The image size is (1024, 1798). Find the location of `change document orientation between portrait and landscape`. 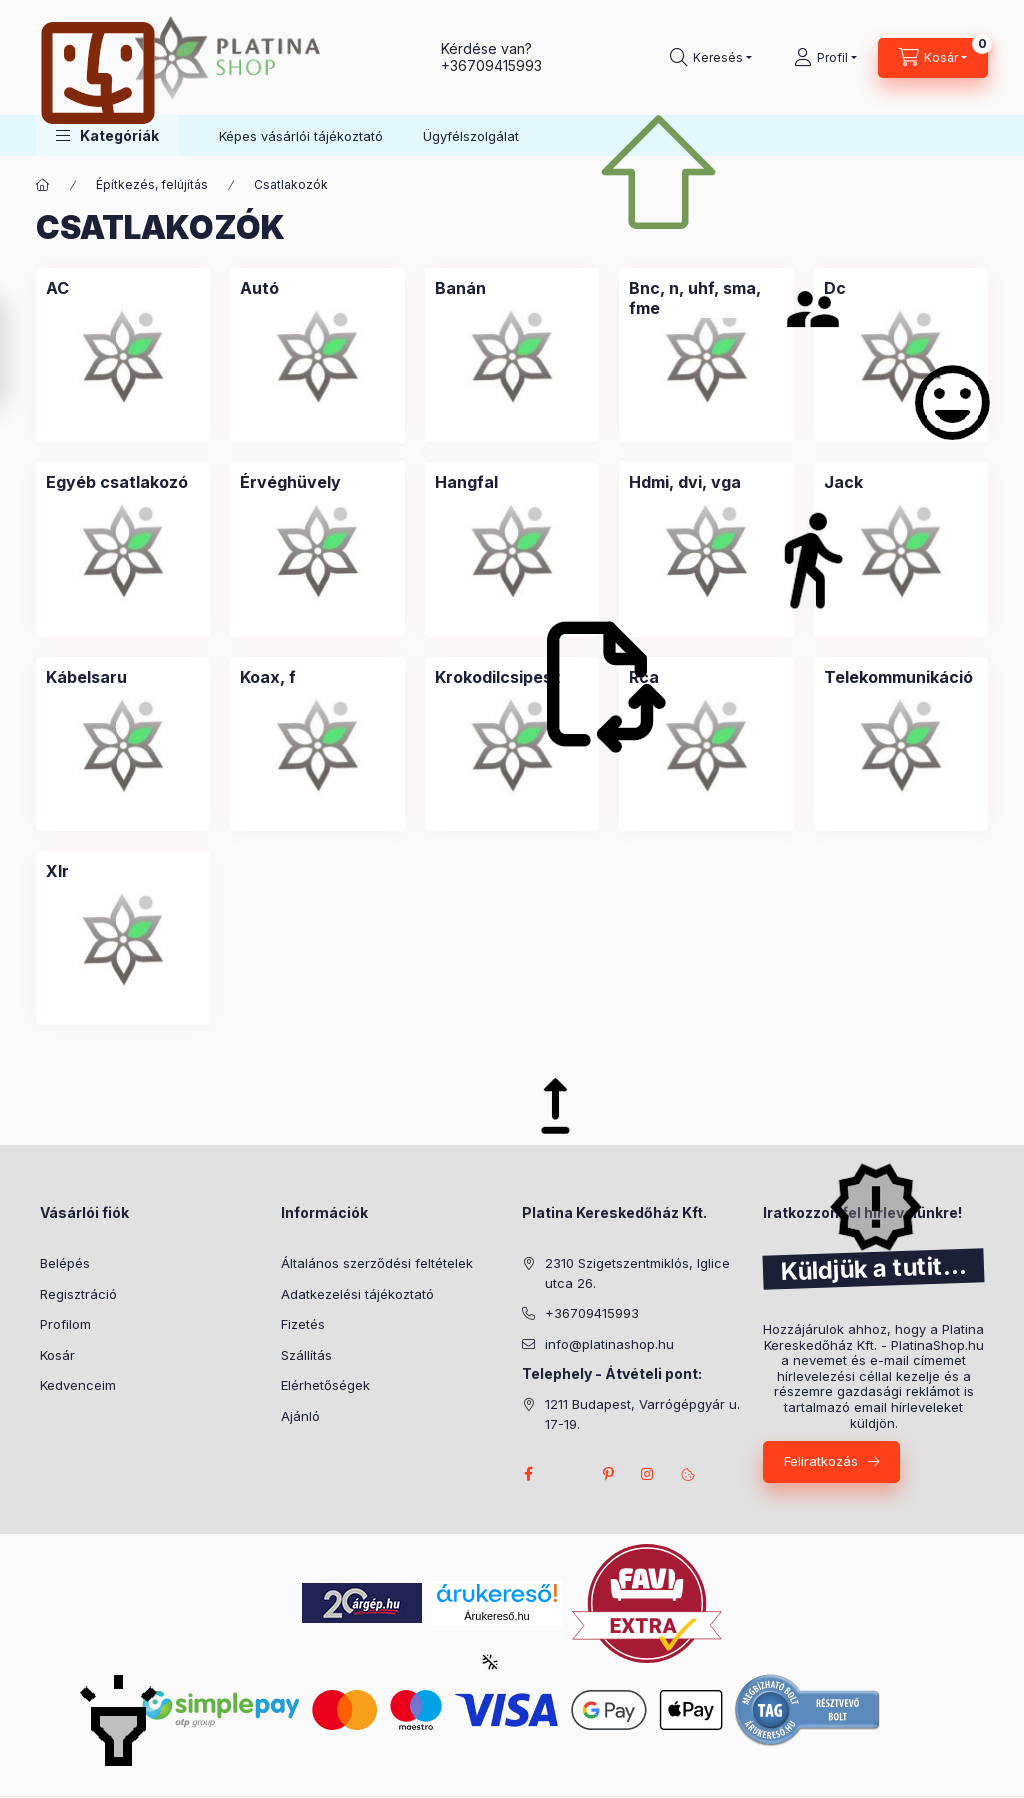

change document orientation between portrait and landscape is located at coordinates (597, 684).